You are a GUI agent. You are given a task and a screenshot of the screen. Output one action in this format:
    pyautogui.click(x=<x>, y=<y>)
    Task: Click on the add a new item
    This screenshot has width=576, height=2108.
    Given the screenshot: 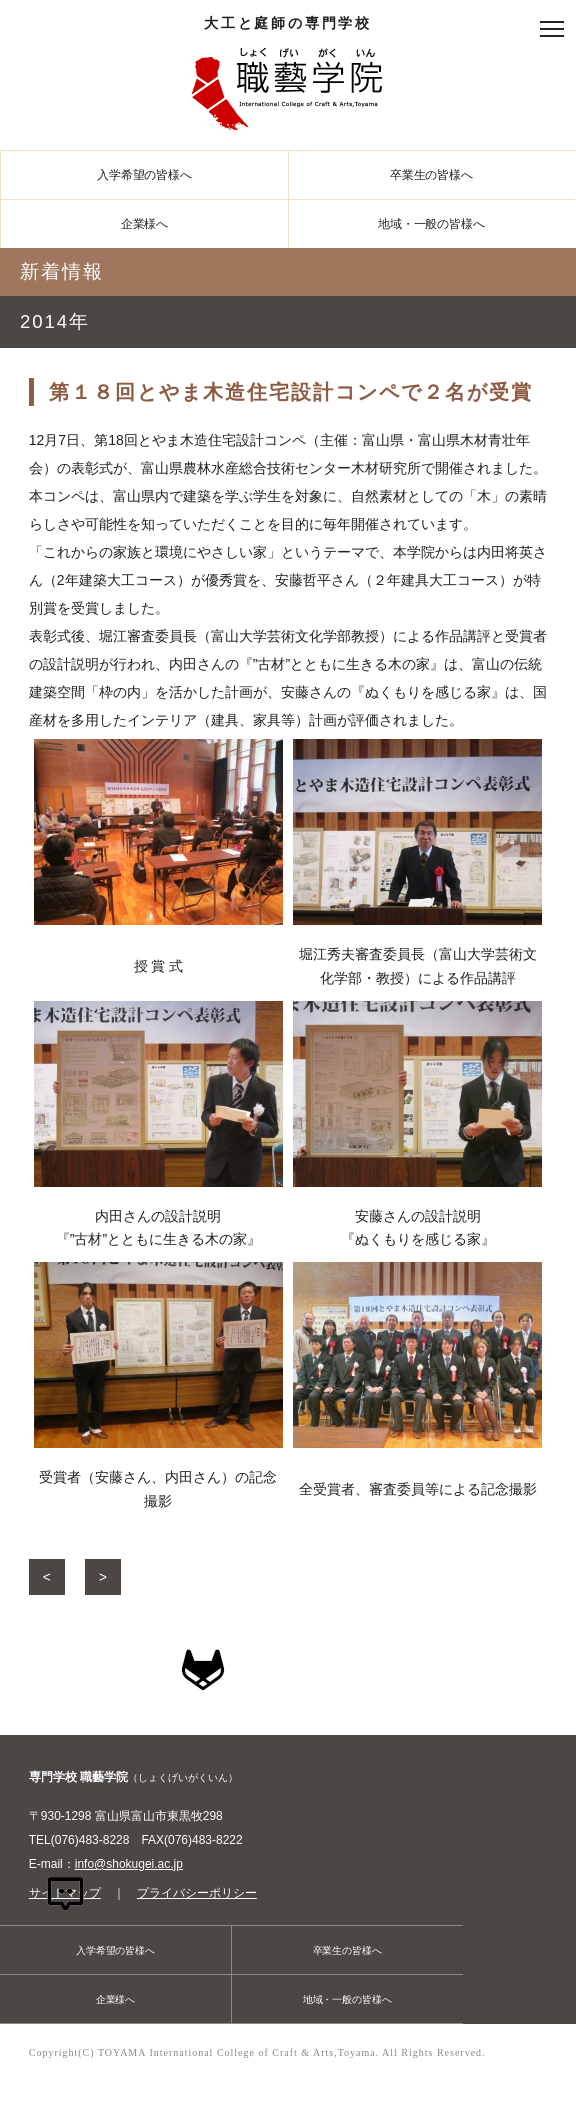 What is the action you would take?
    pyautogui.click(x=75, y=858)
    